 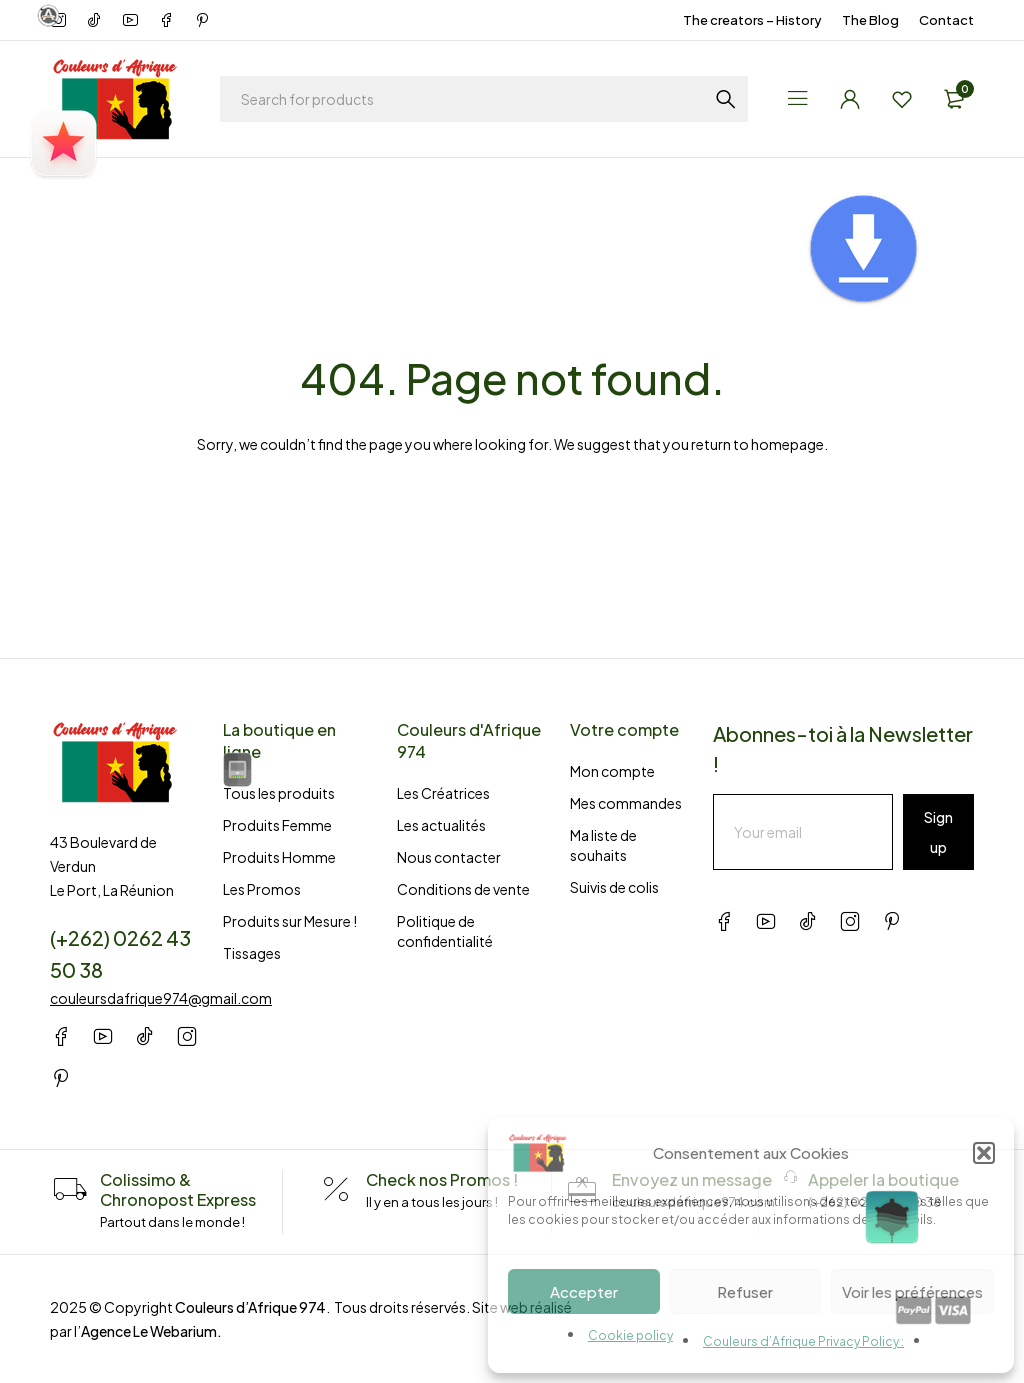 I want to click on access your downloads folder, so click(x=863, y=248).